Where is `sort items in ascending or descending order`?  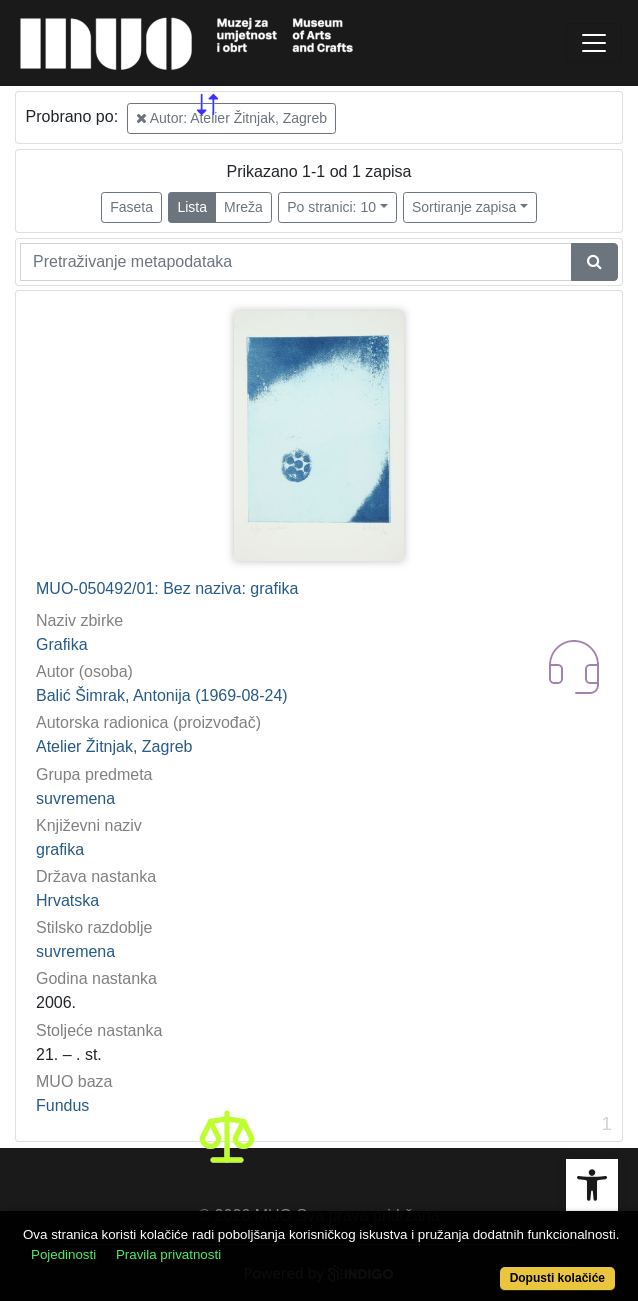 sort items in ascending or descending order is located at coordinates (207, 104).